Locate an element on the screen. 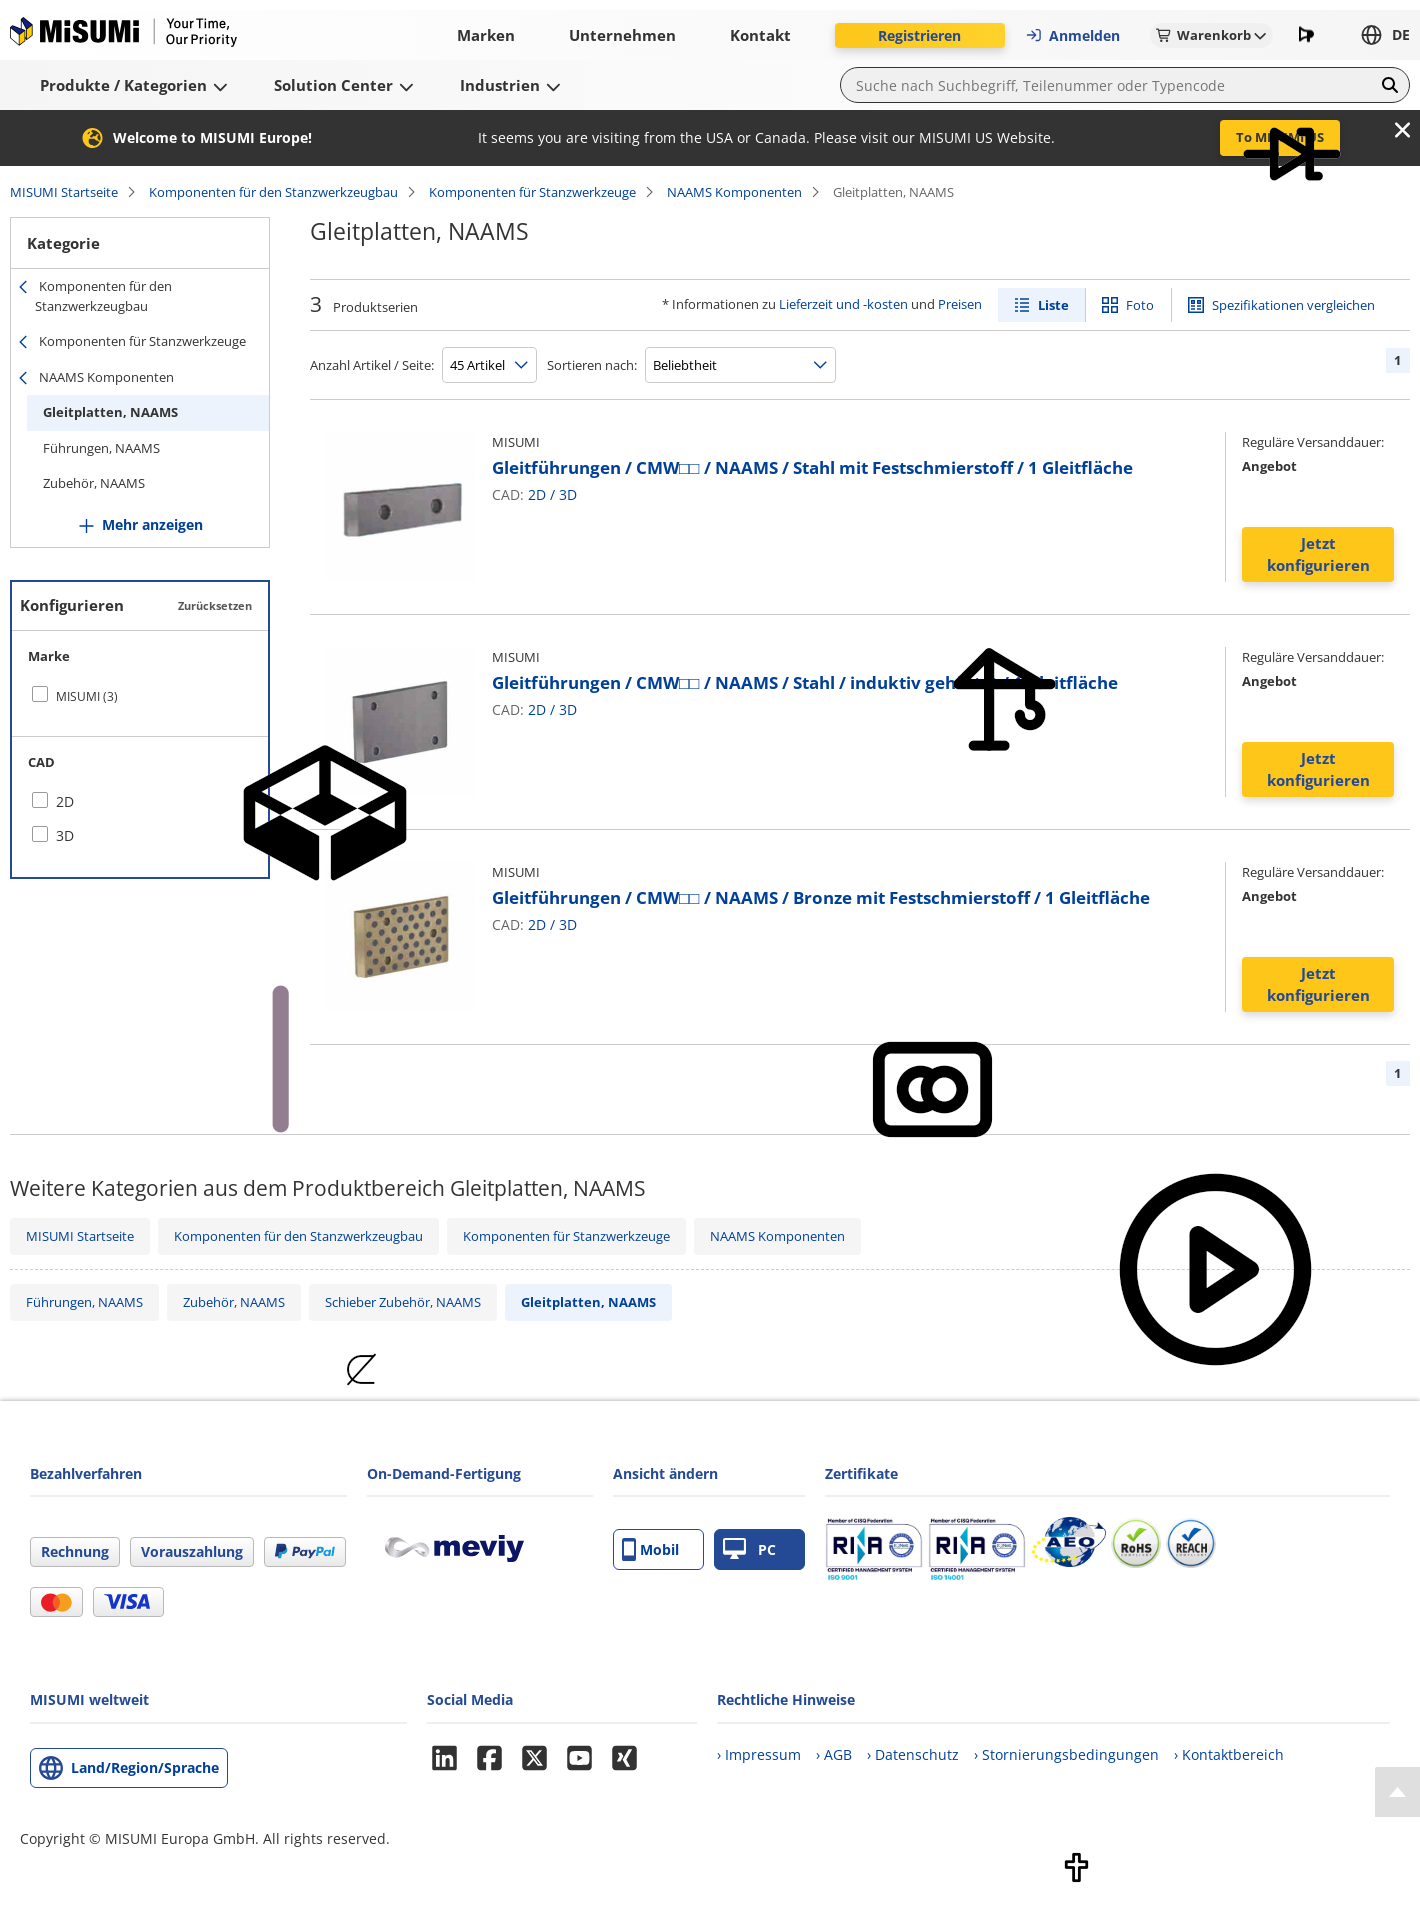 This screenshot has height=1916, width=1420. zener diode circuit component symbol is located at coordinates (1292, 154).